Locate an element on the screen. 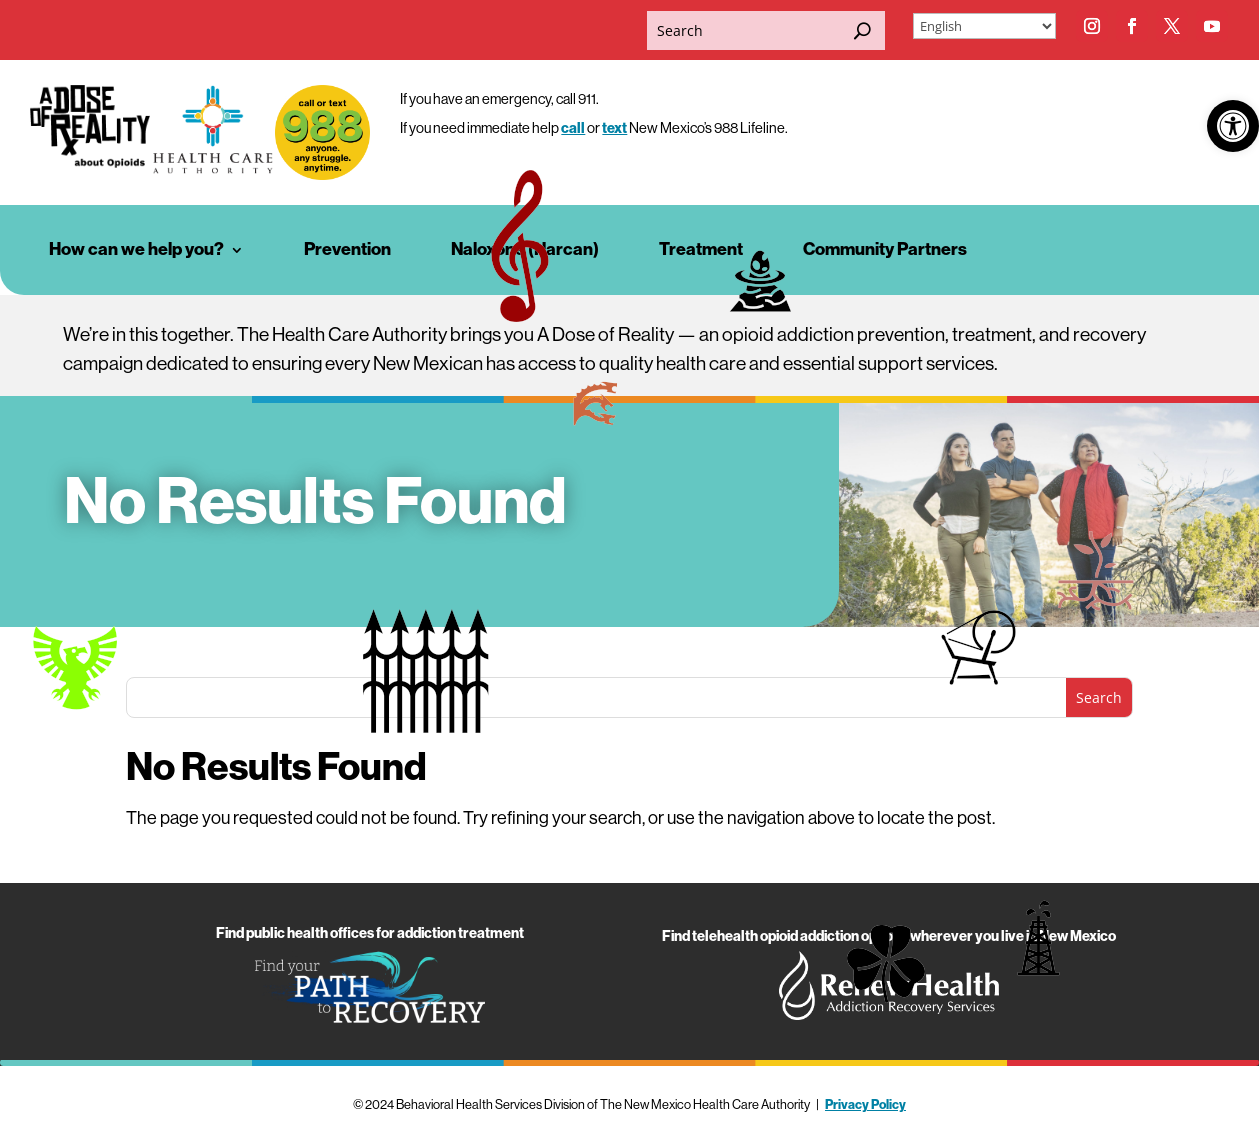 Image resolution: width=1259 pixels, height=1135 pixels. access oil drilling or extraction features is located at coordinates (1038, 939).